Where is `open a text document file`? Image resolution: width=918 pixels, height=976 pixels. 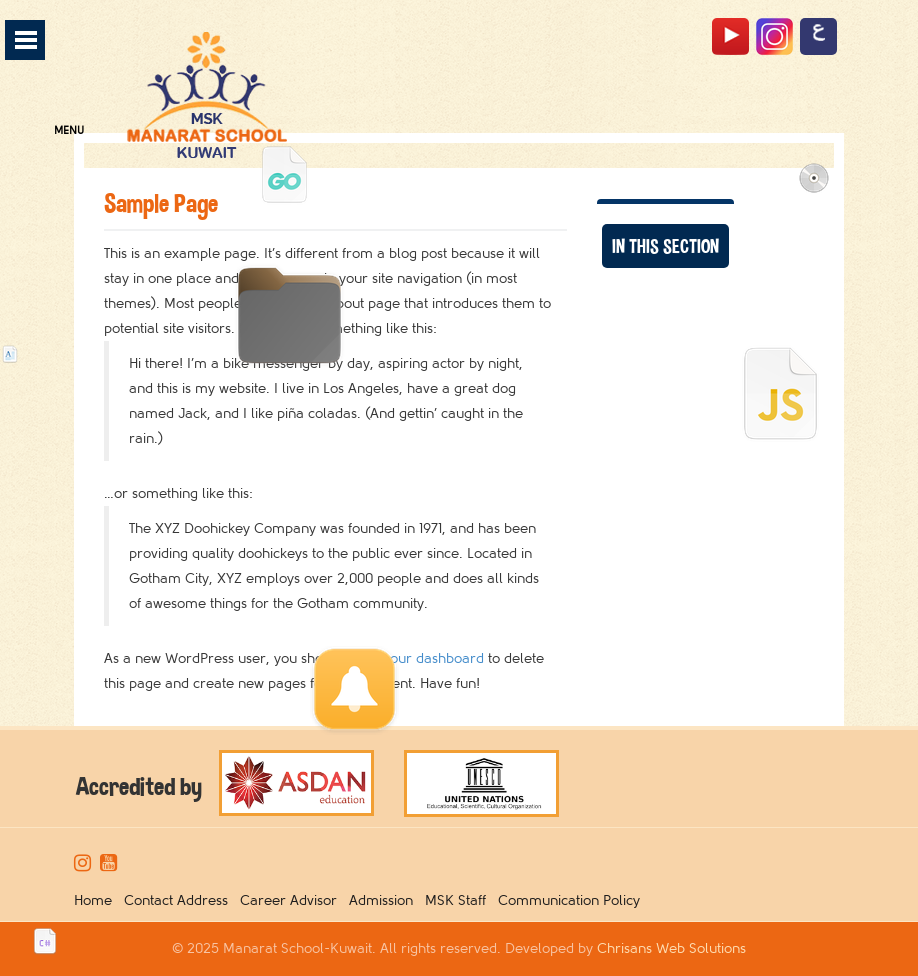 open a text document file is located at coordinates (10, 354).